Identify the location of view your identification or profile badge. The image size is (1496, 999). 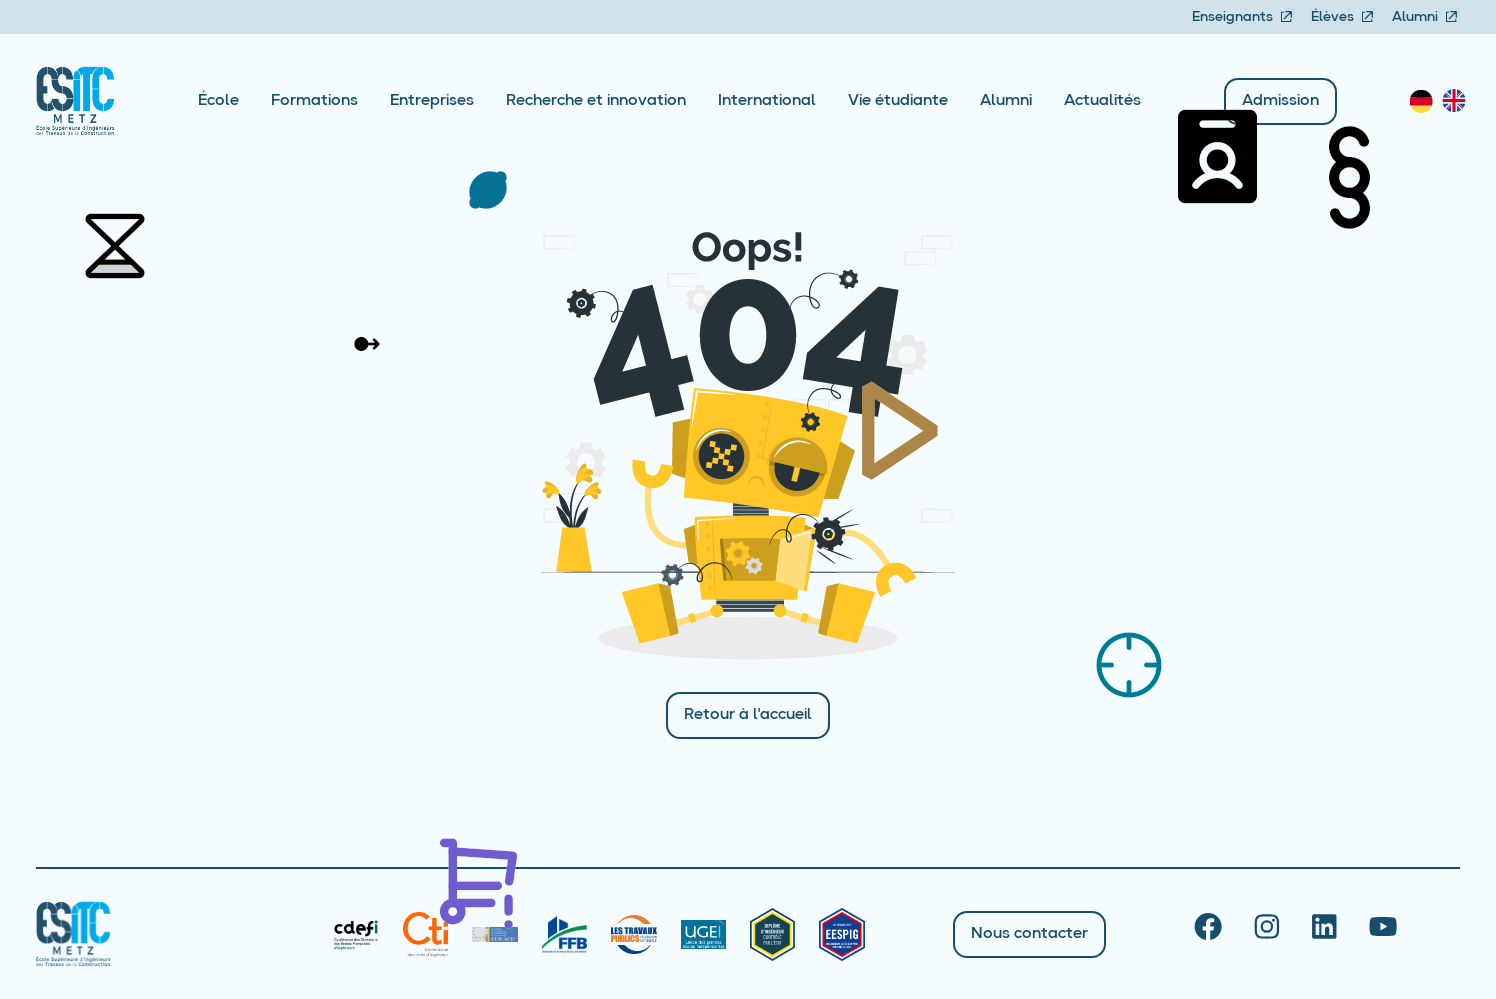
(1217, 156).